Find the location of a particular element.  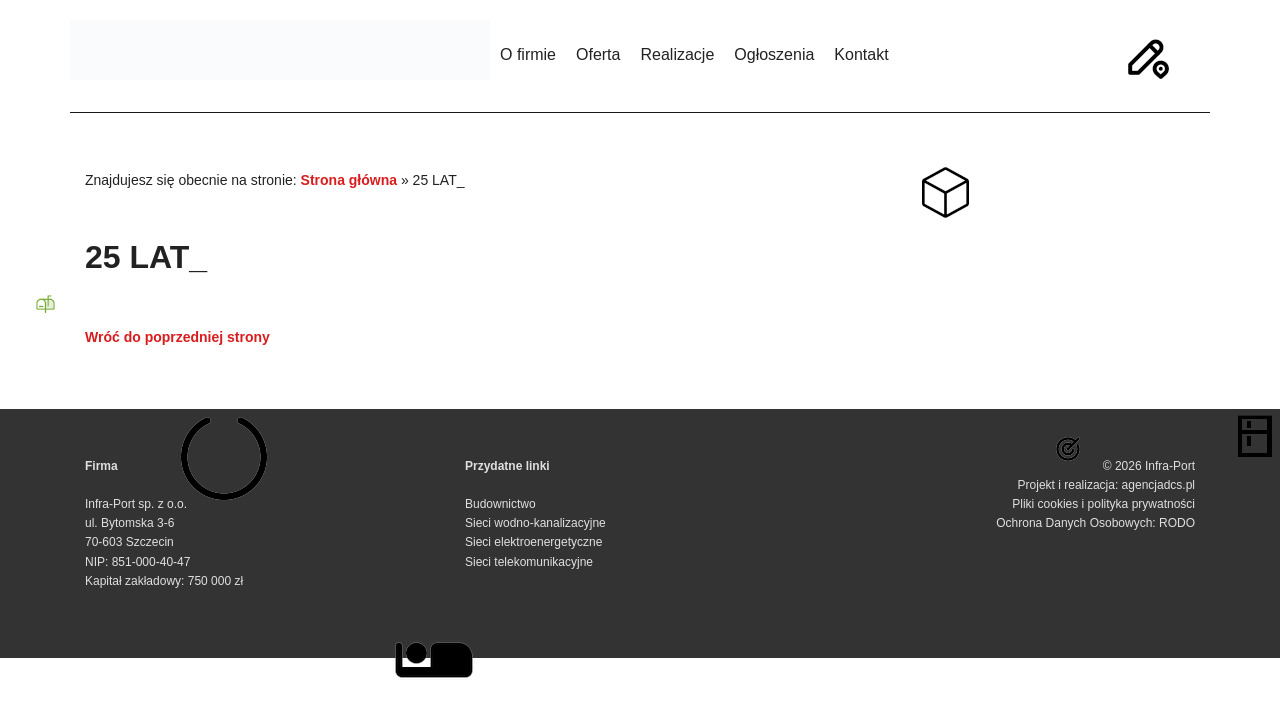

select a lie-flat or suite seat option is located at coordinates (434, 660).